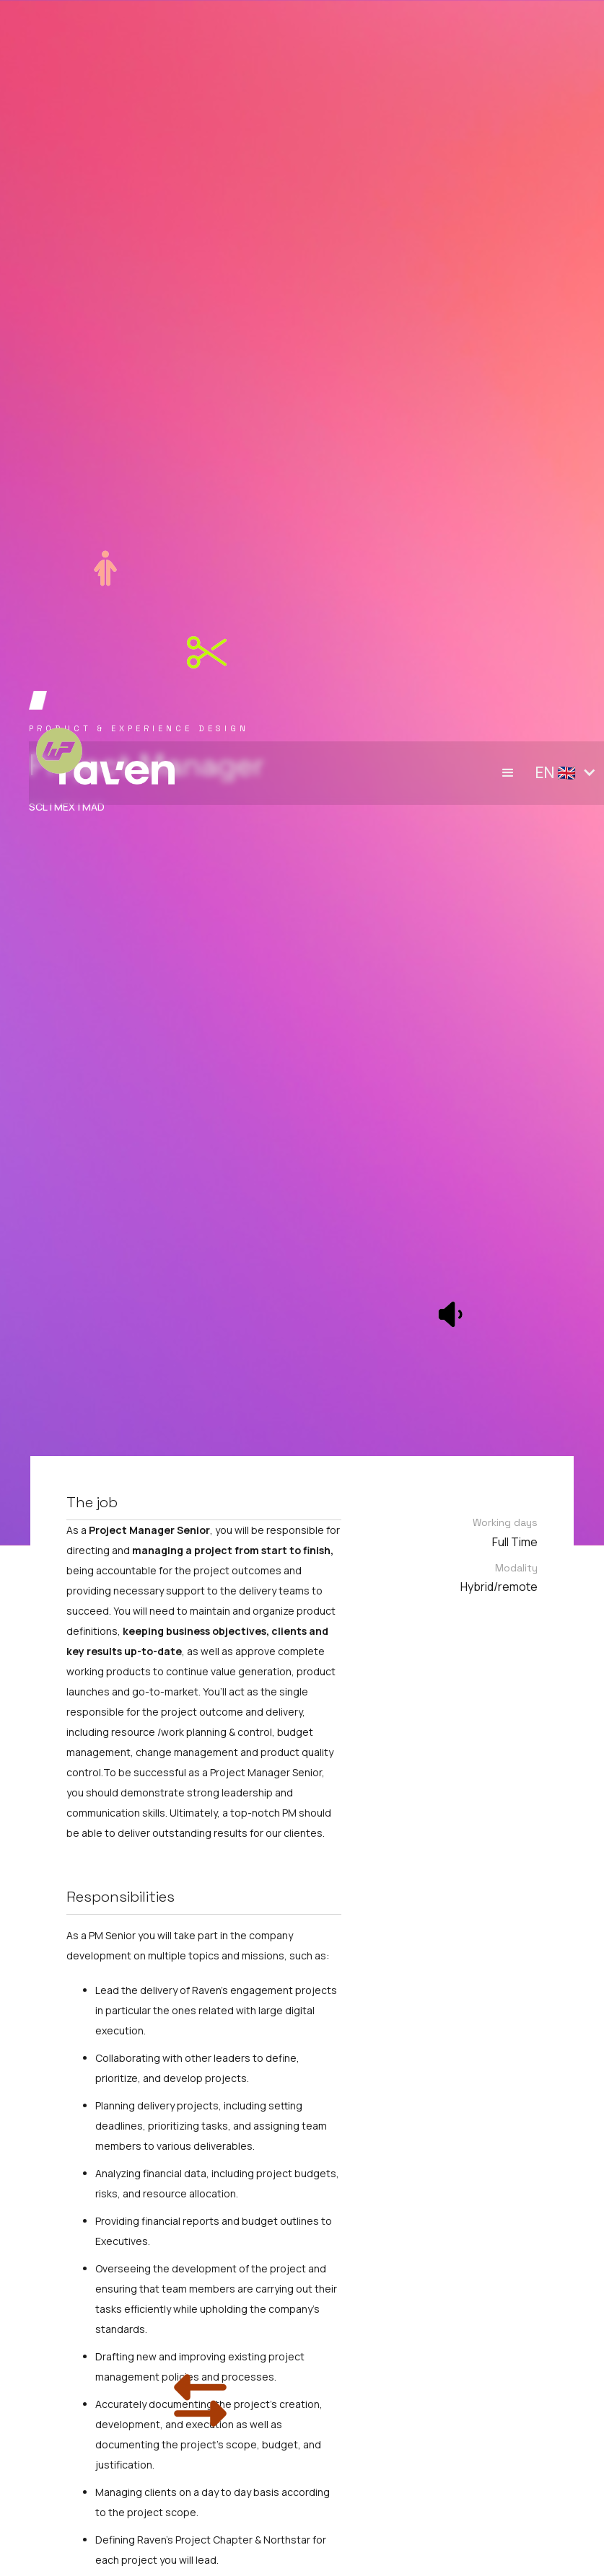 The height and width of the screenshot is (2576, 604). I want to click on decrease audio volume, so click(451, 1314).